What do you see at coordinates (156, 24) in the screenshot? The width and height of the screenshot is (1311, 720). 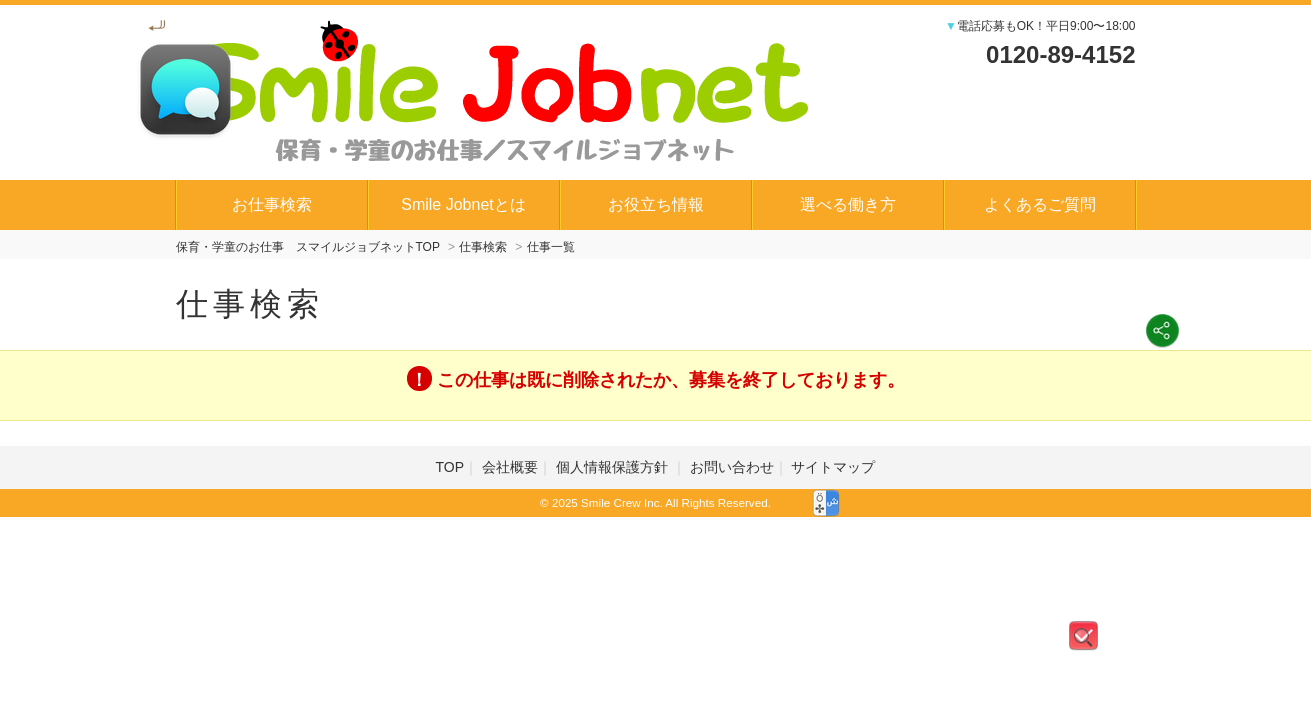 I see `reply to all recipients in an email thread` at bounding box center [156, 24].